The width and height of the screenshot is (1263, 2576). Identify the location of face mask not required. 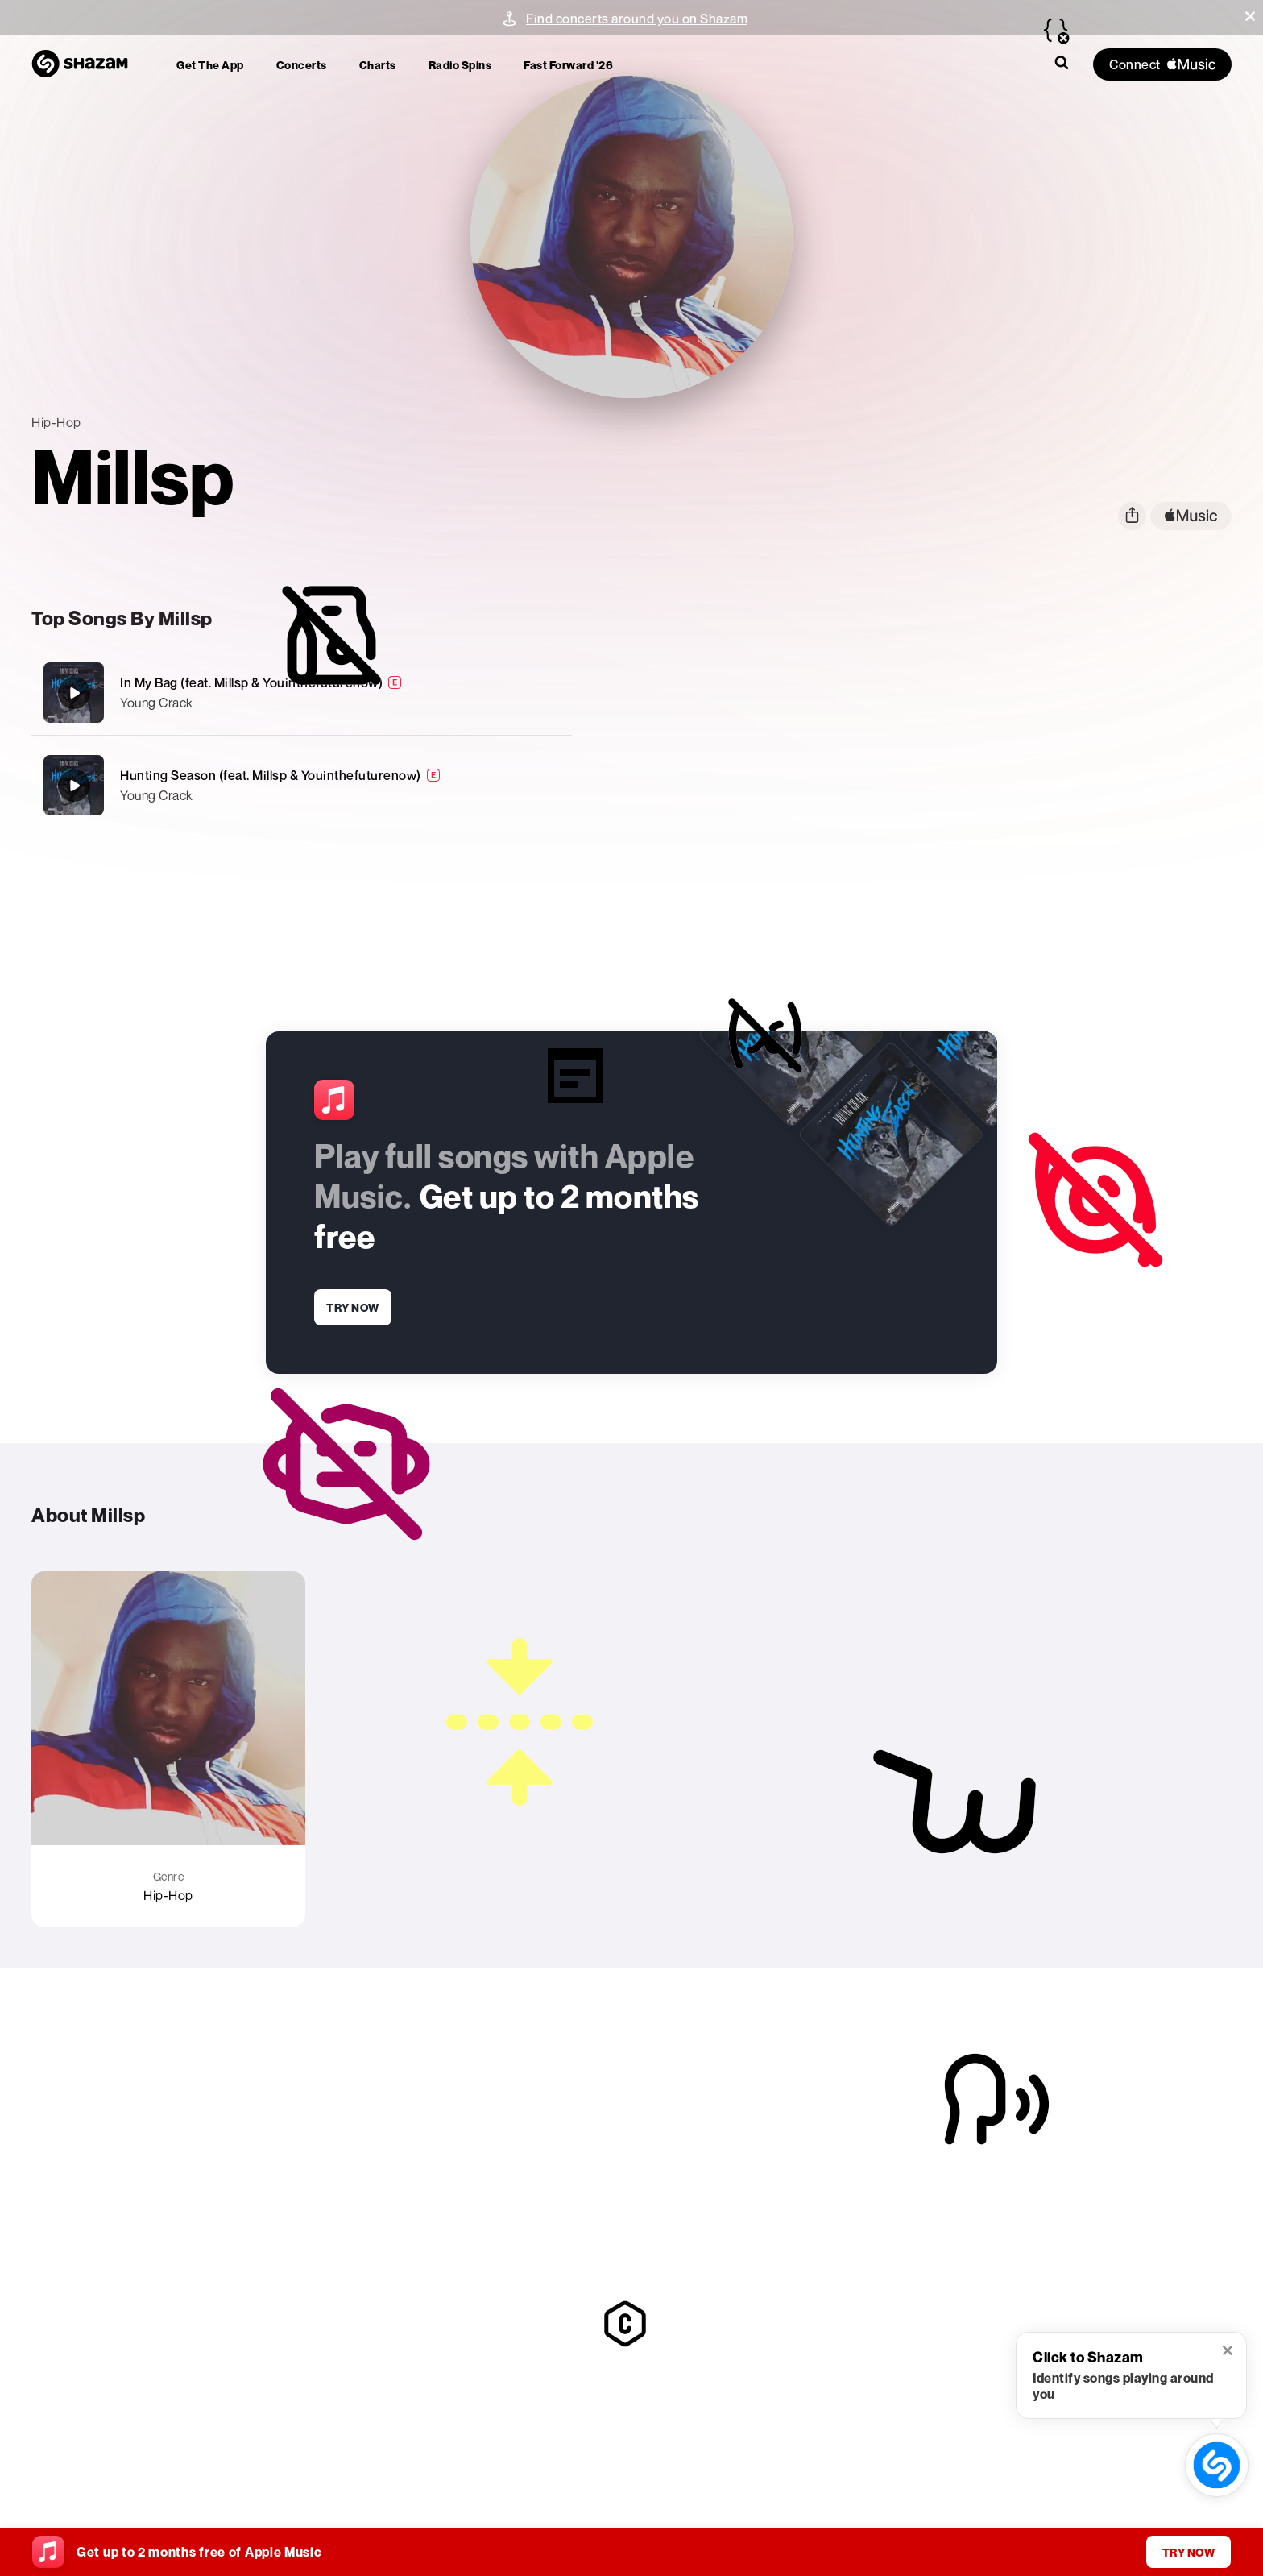
(346, 1464).